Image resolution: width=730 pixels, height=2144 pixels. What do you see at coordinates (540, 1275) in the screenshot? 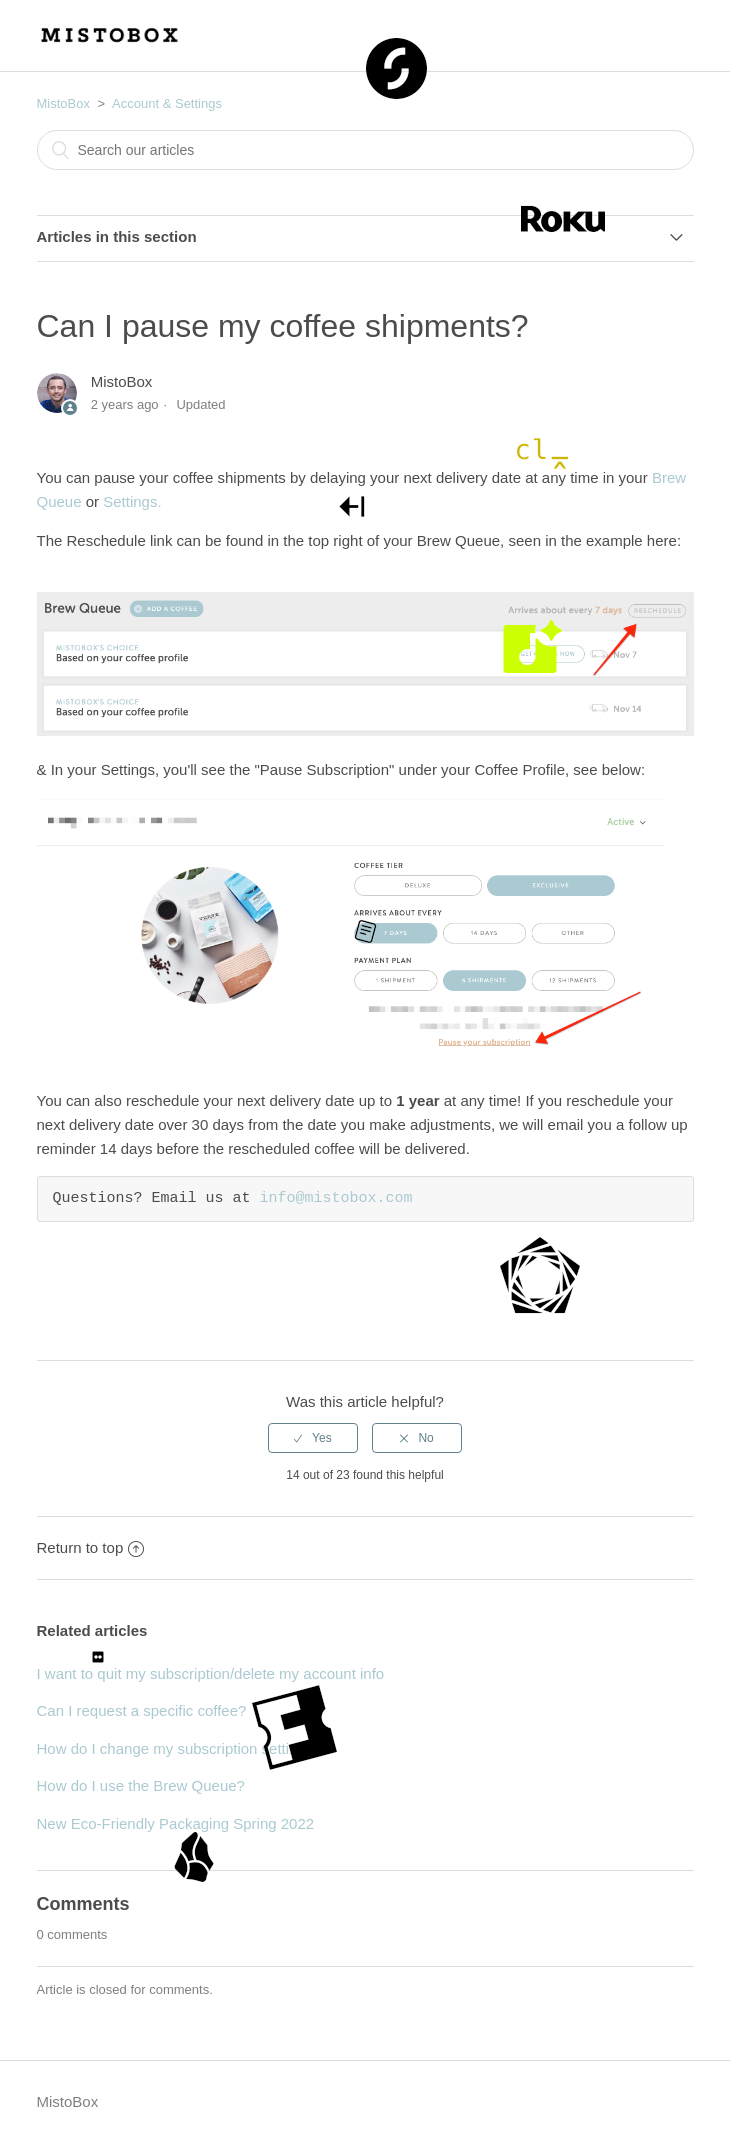
I see `PySyft library or framework logo` at bounding box center [540, 1275].